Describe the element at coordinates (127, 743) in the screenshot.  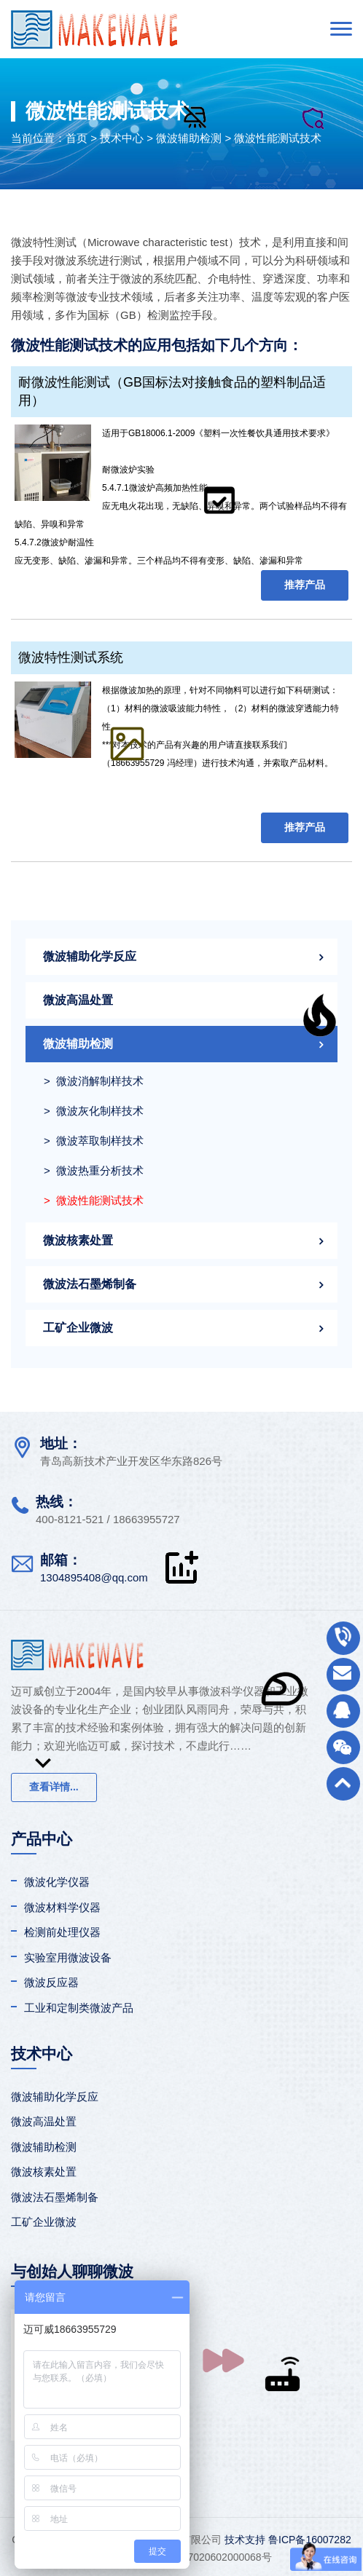
I see `add or upload an image` at that location.